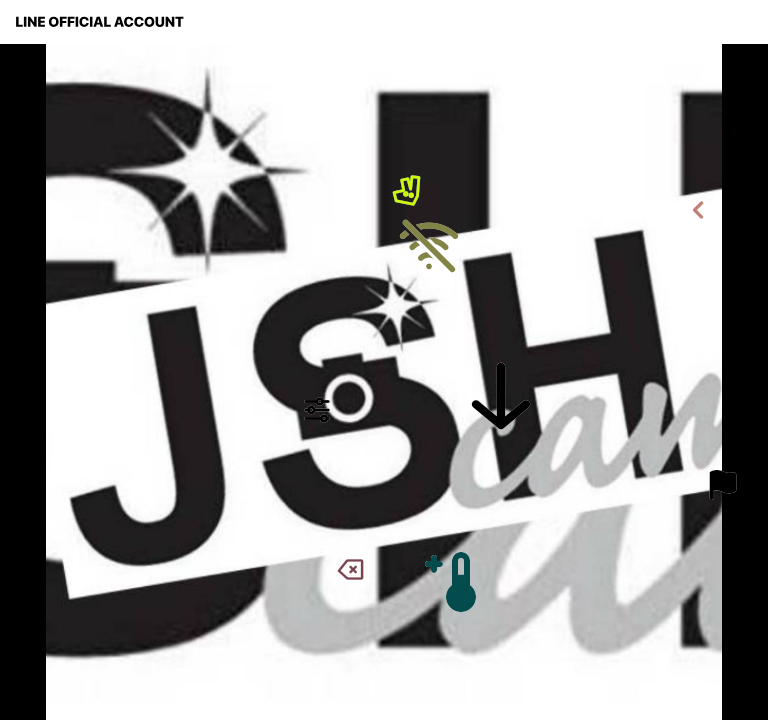 The width and height of the screenshot is (768, 720). What do you see at coordinates (317, 410) in the screenshot?
I see `adjust settings or preferences` at bounding box center [317, 410].